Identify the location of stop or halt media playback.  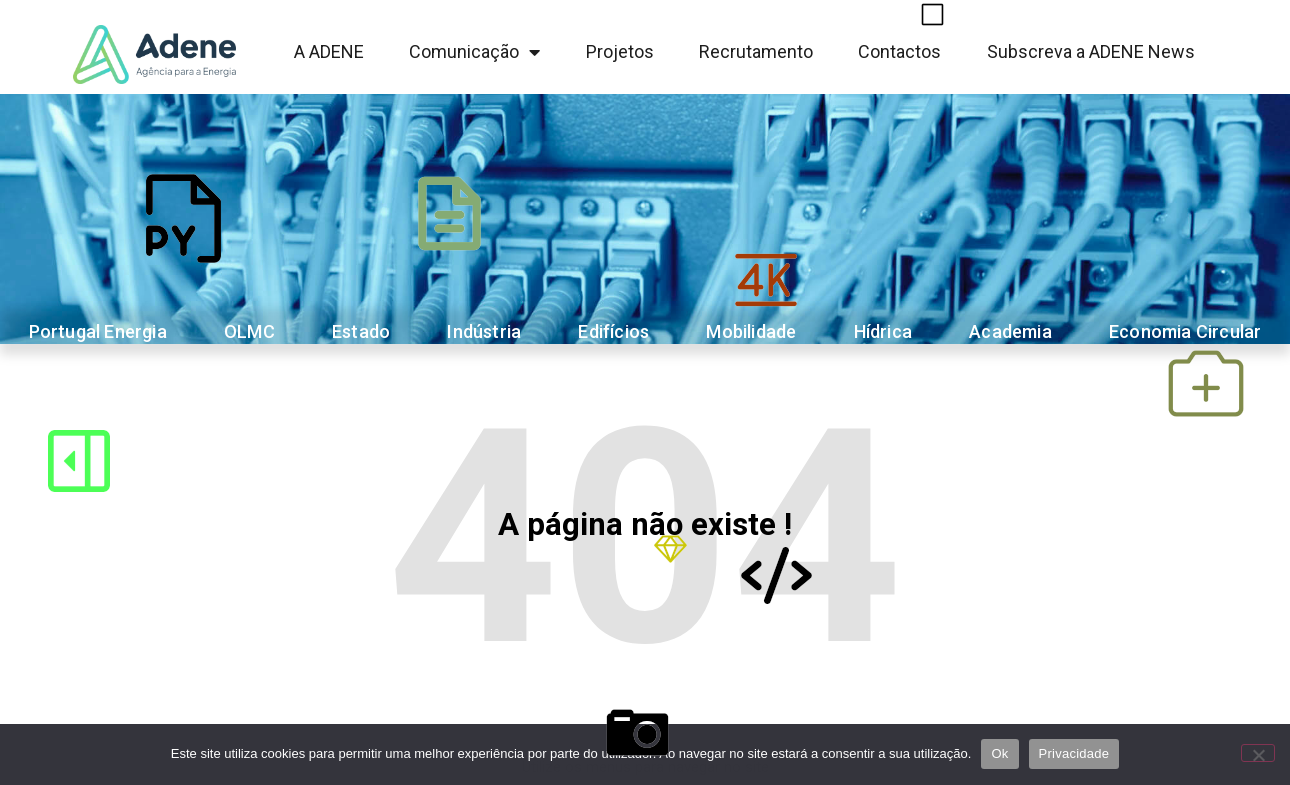
(932, 14).